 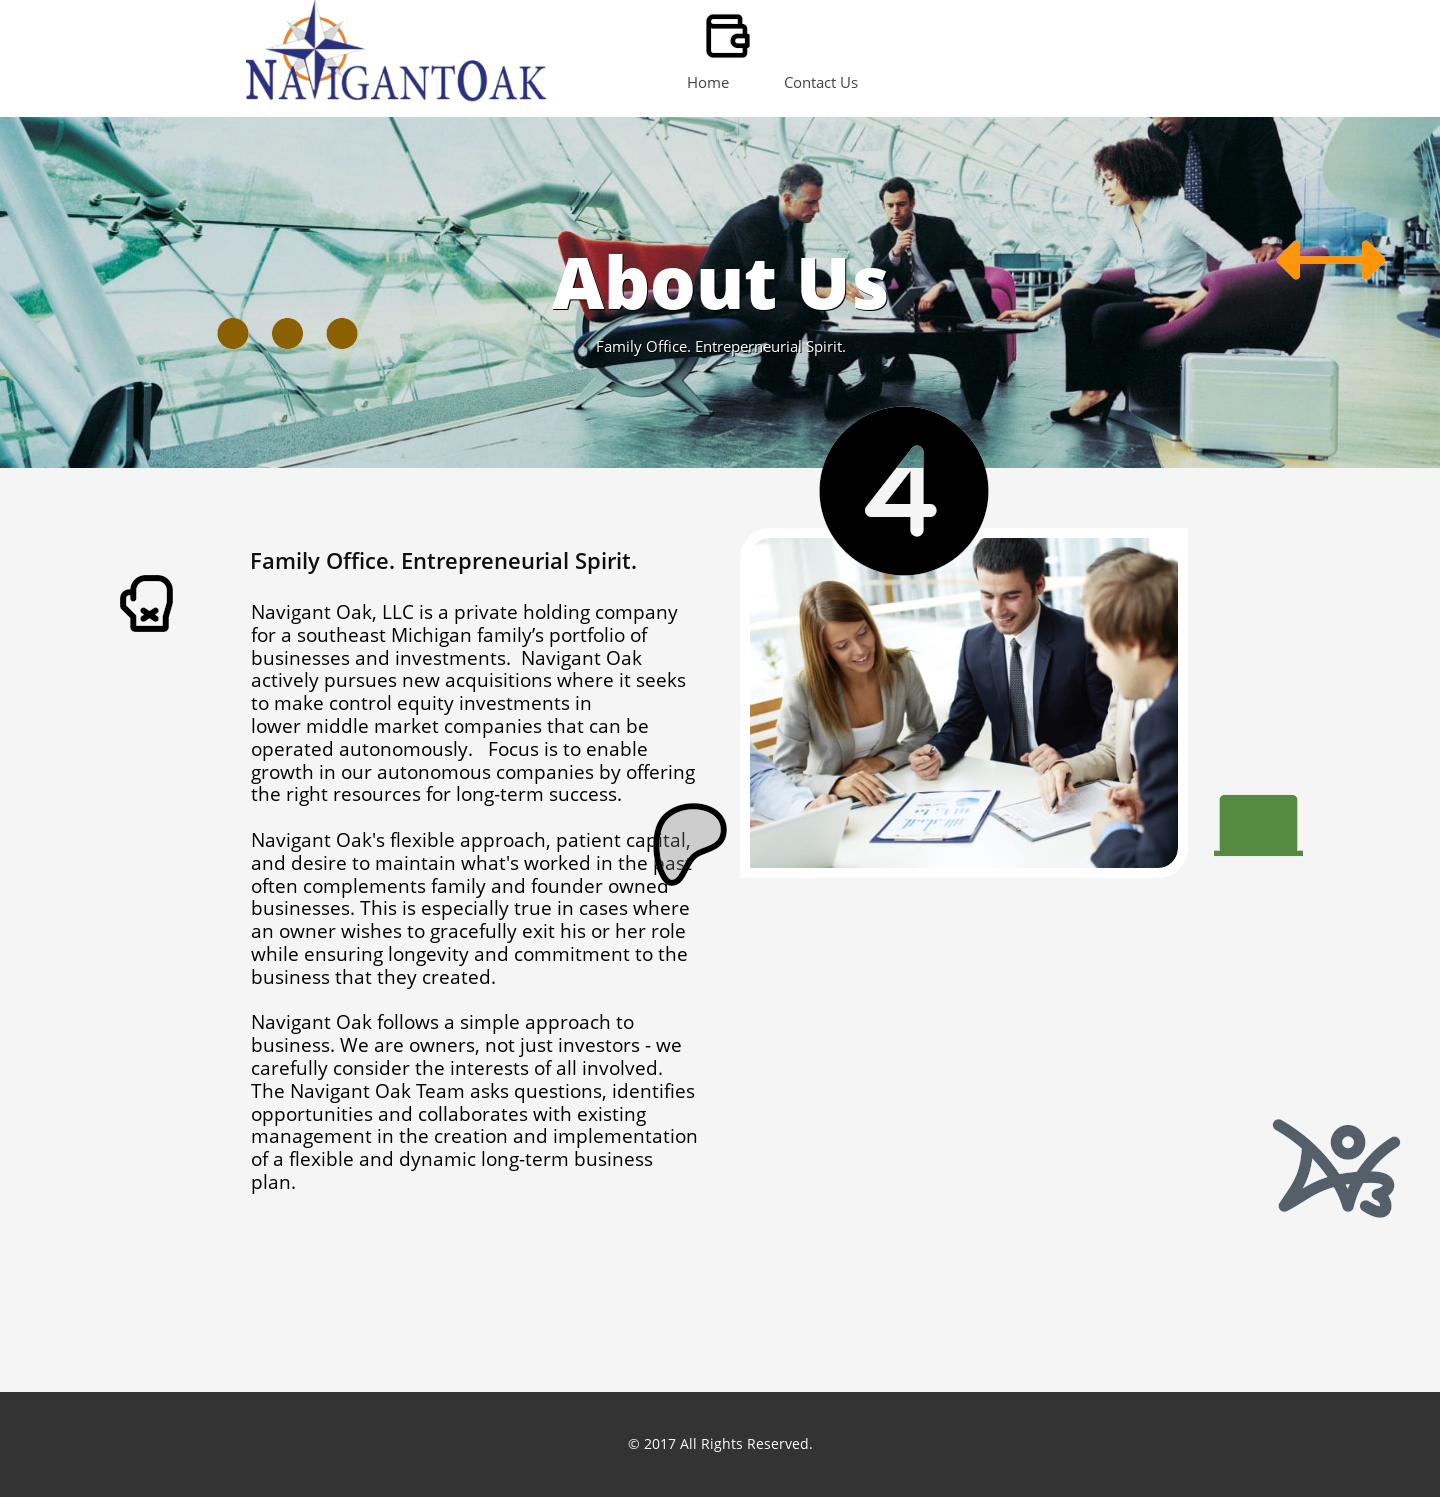 I want to click on switch to desktop view, so click(x=1258, y=825).